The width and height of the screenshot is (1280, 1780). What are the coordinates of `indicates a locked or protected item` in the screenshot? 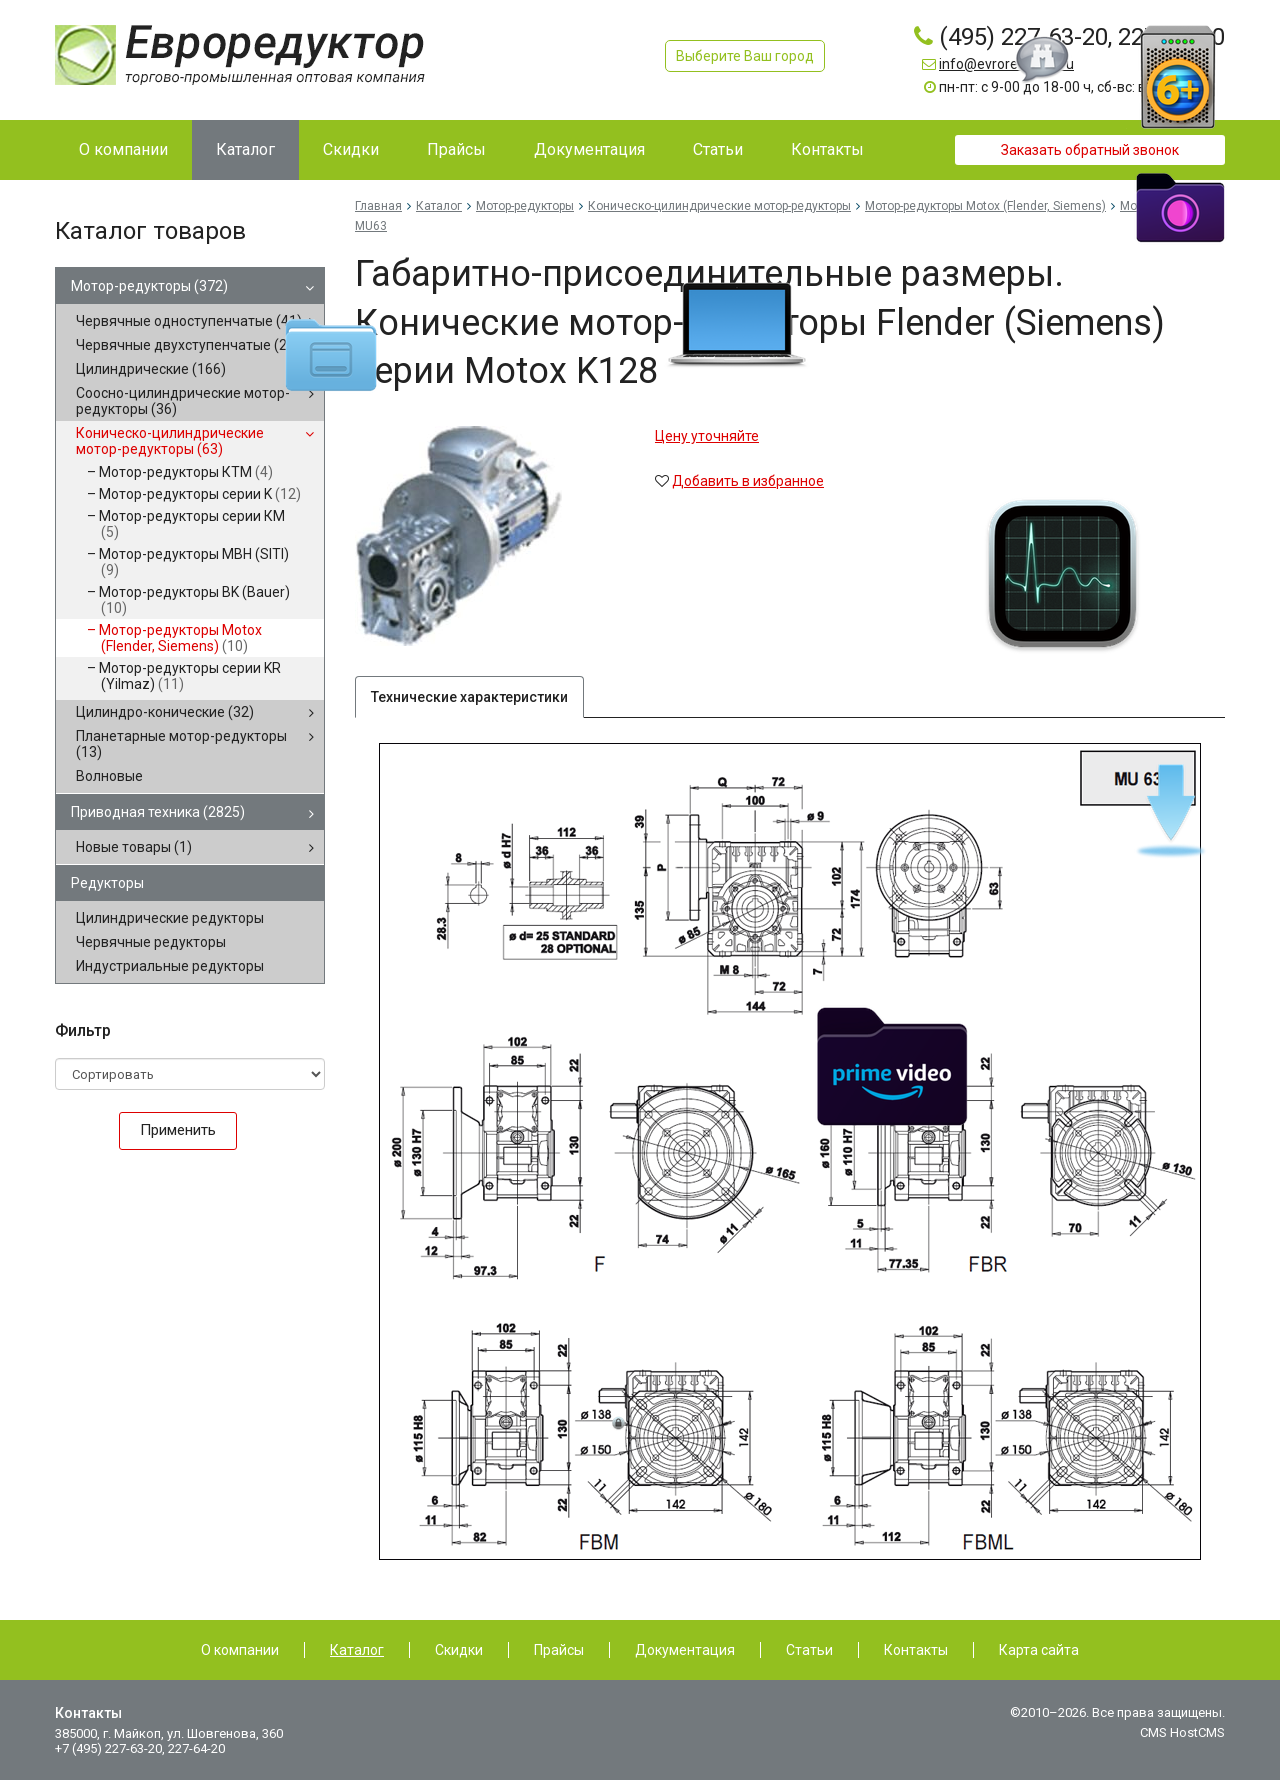 It's located at (643, 1399).